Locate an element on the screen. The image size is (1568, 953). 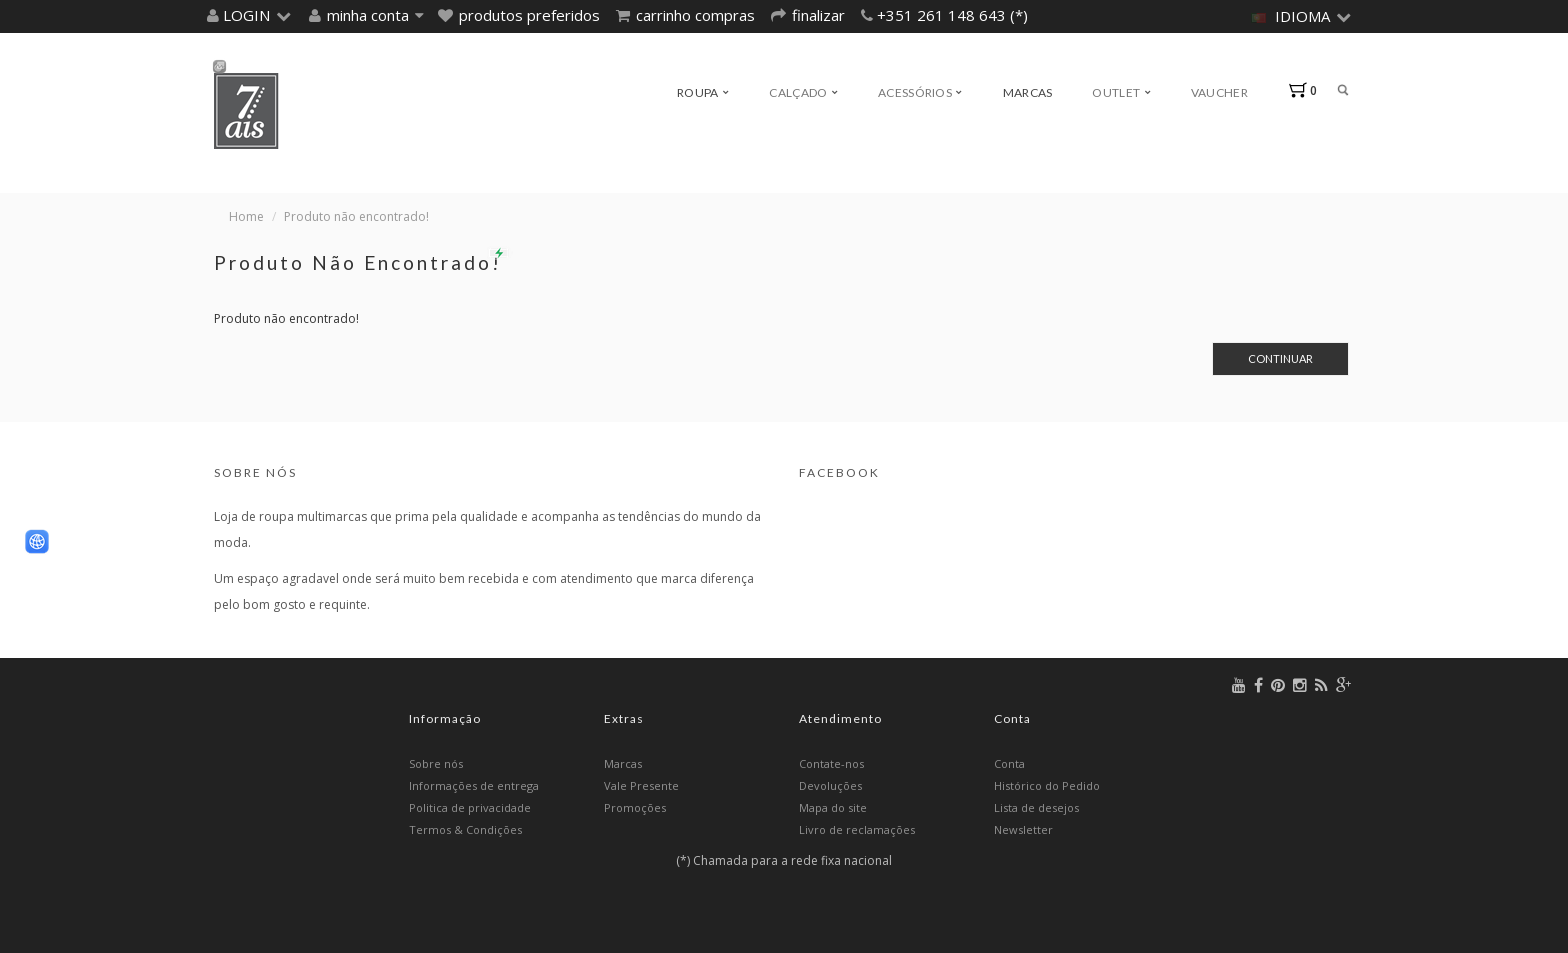
battery fully charged and connected to power is located at coordinates (500, 253).